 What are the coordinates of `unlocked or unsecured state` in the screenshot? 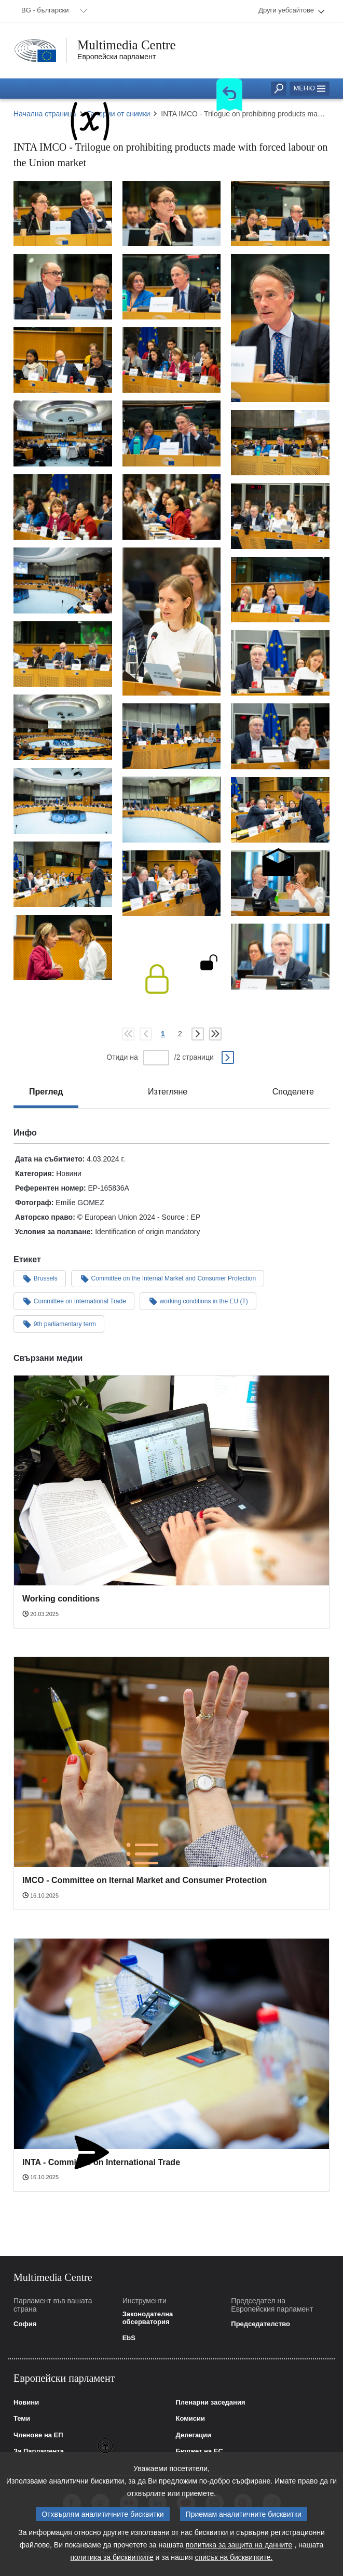 It's located at (209, 962).